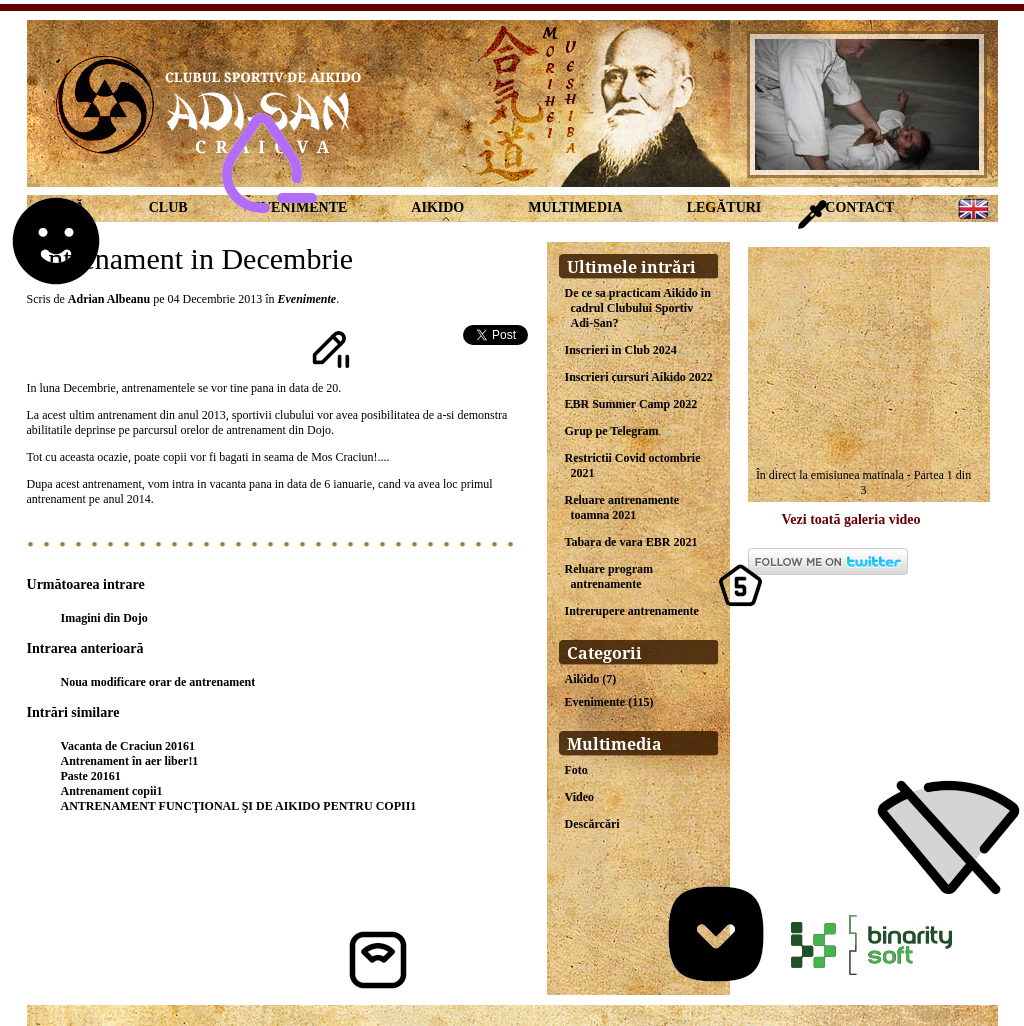 This screenshot has height=1026, width=1024. Describe the element at coordinates (56, 241) in the screenshot. I see `add a reaction or emoji to a message` at that location.